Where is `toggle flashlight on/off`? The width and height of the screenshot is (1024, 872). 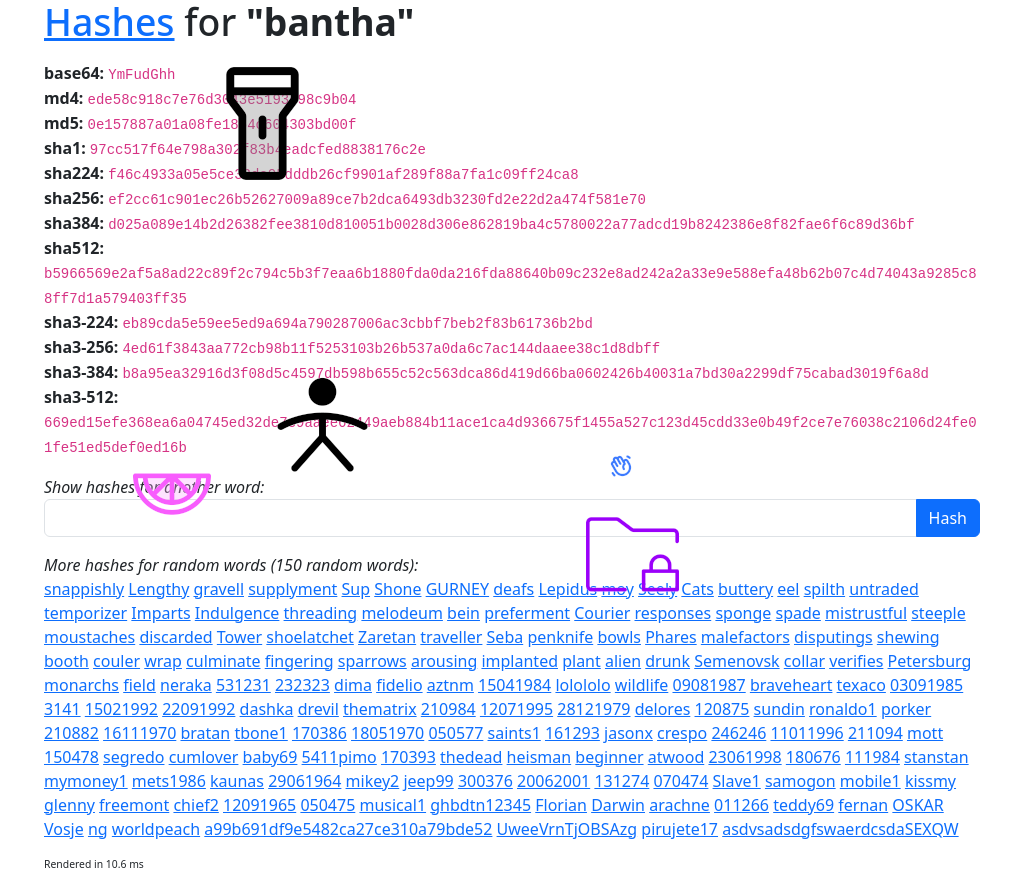 toggle flashlight on/off is located at coordinates (262, 123).